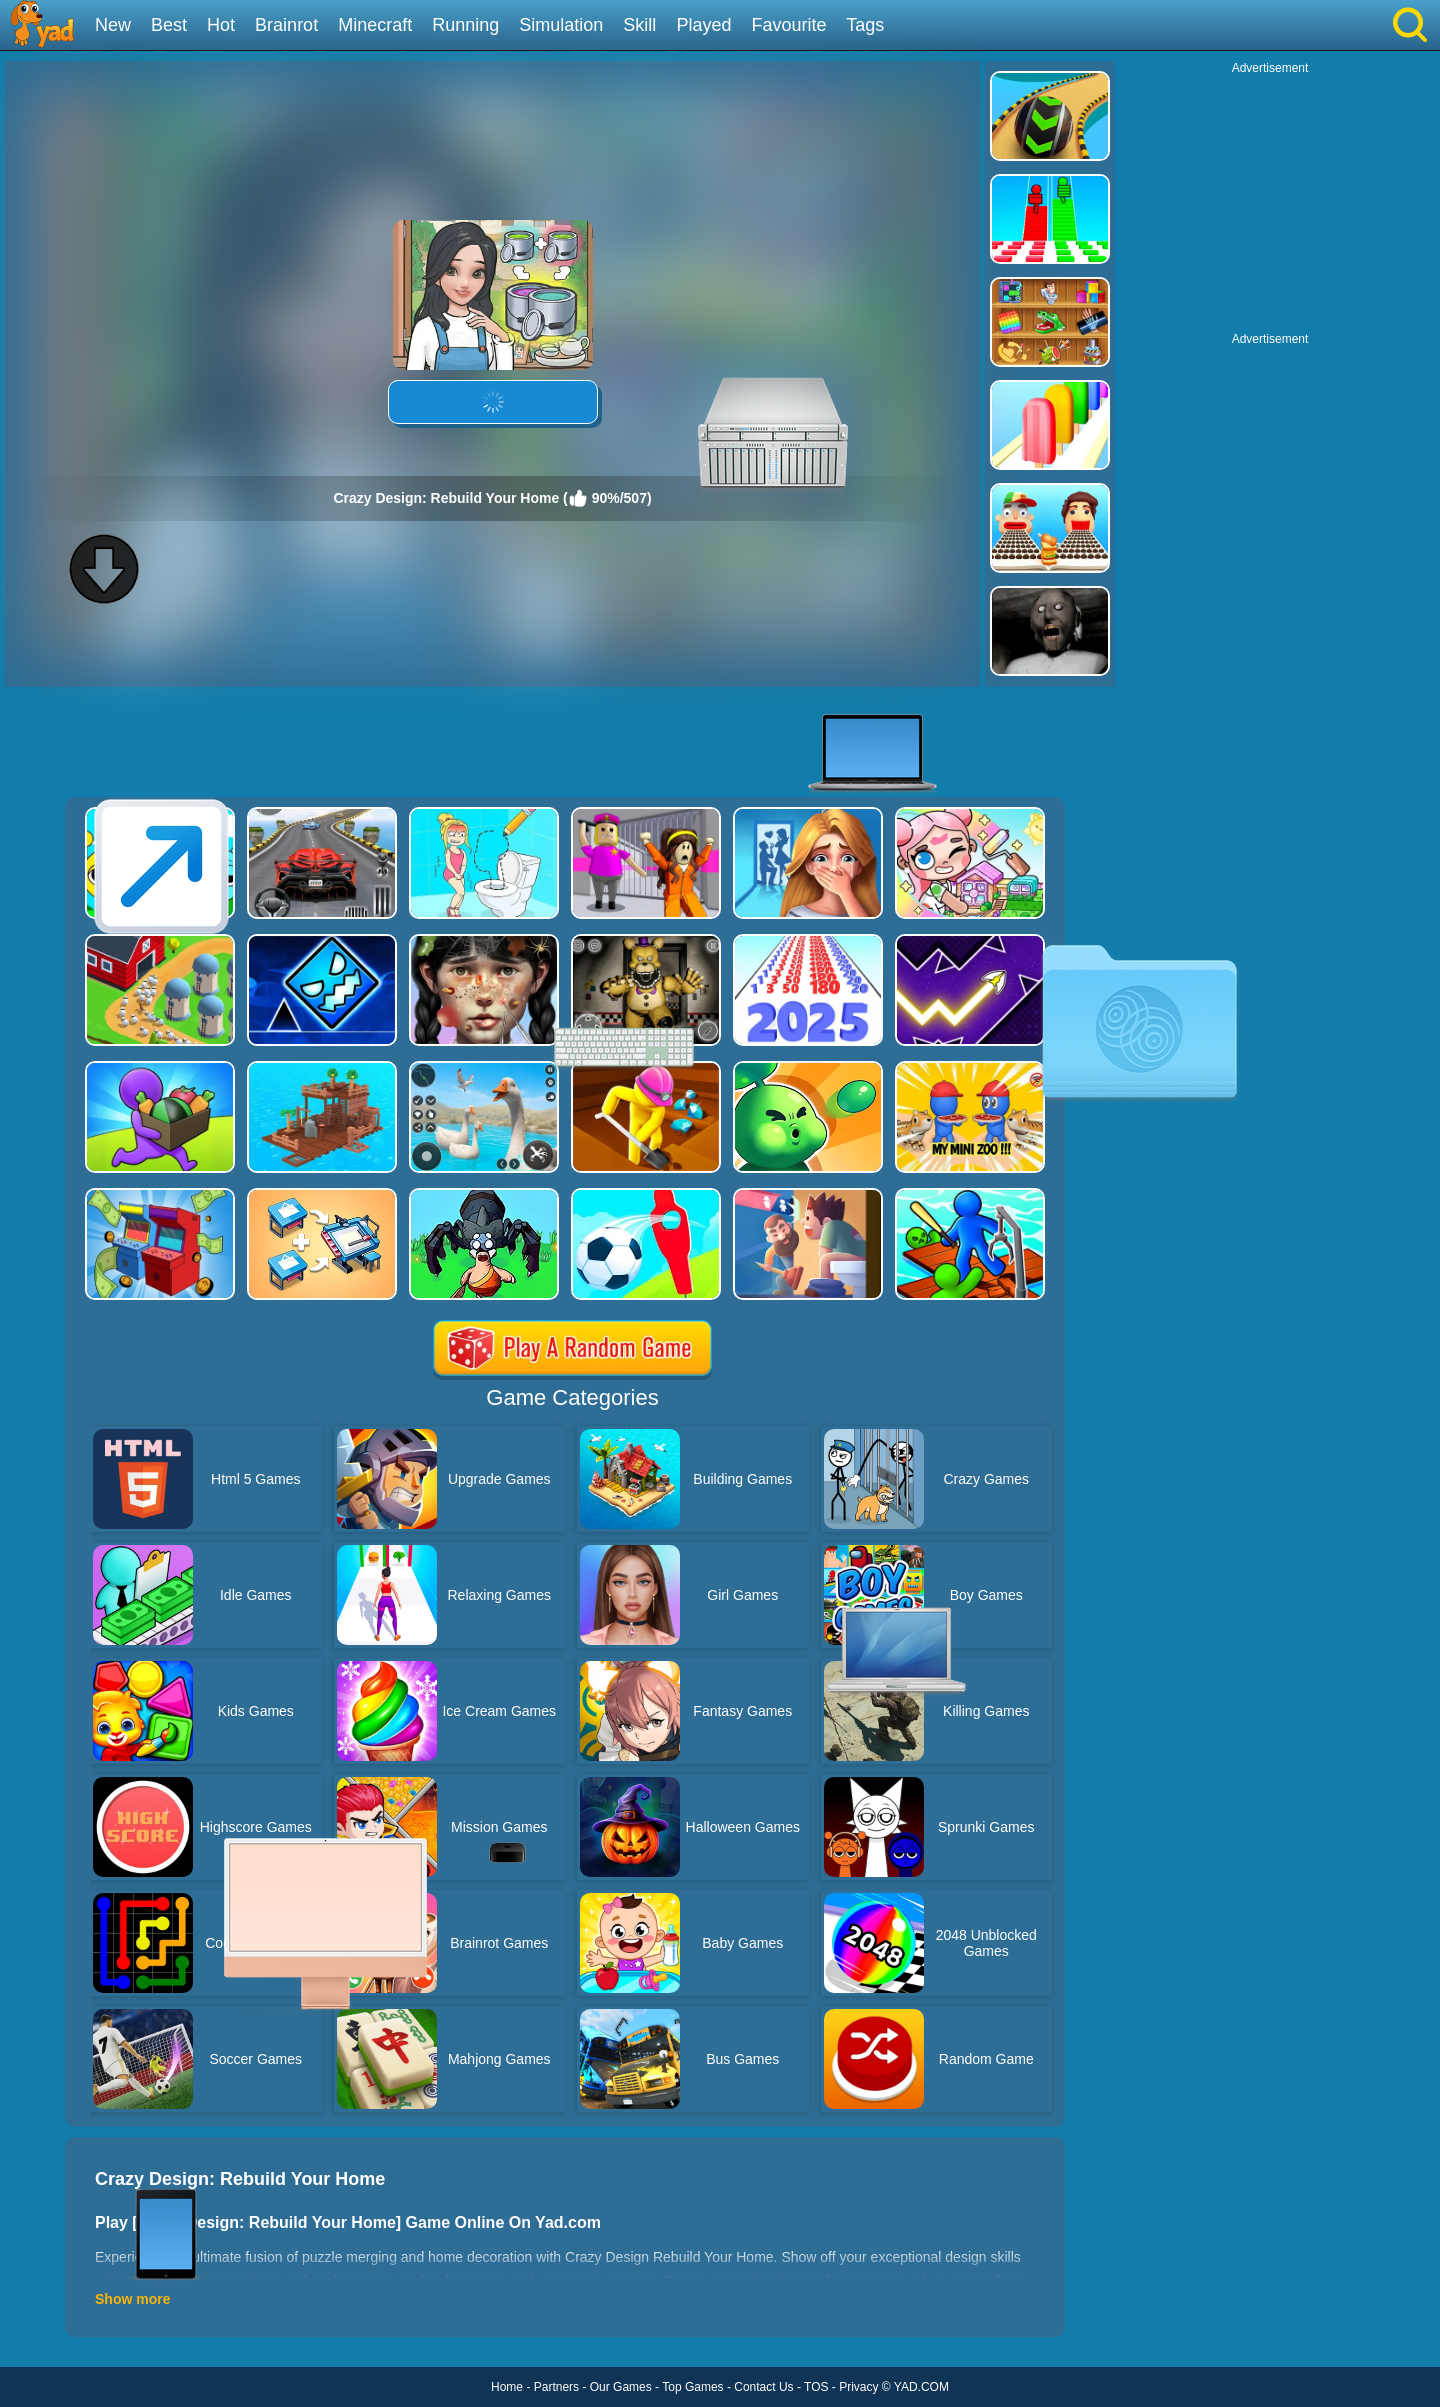 The height and width of the screenshot is (2407, 1440). What do you see at coordinates (325, 1920) in the screenshot?
I see `represents an orange iMac device in system settings` at bounding box center [325, 1920].